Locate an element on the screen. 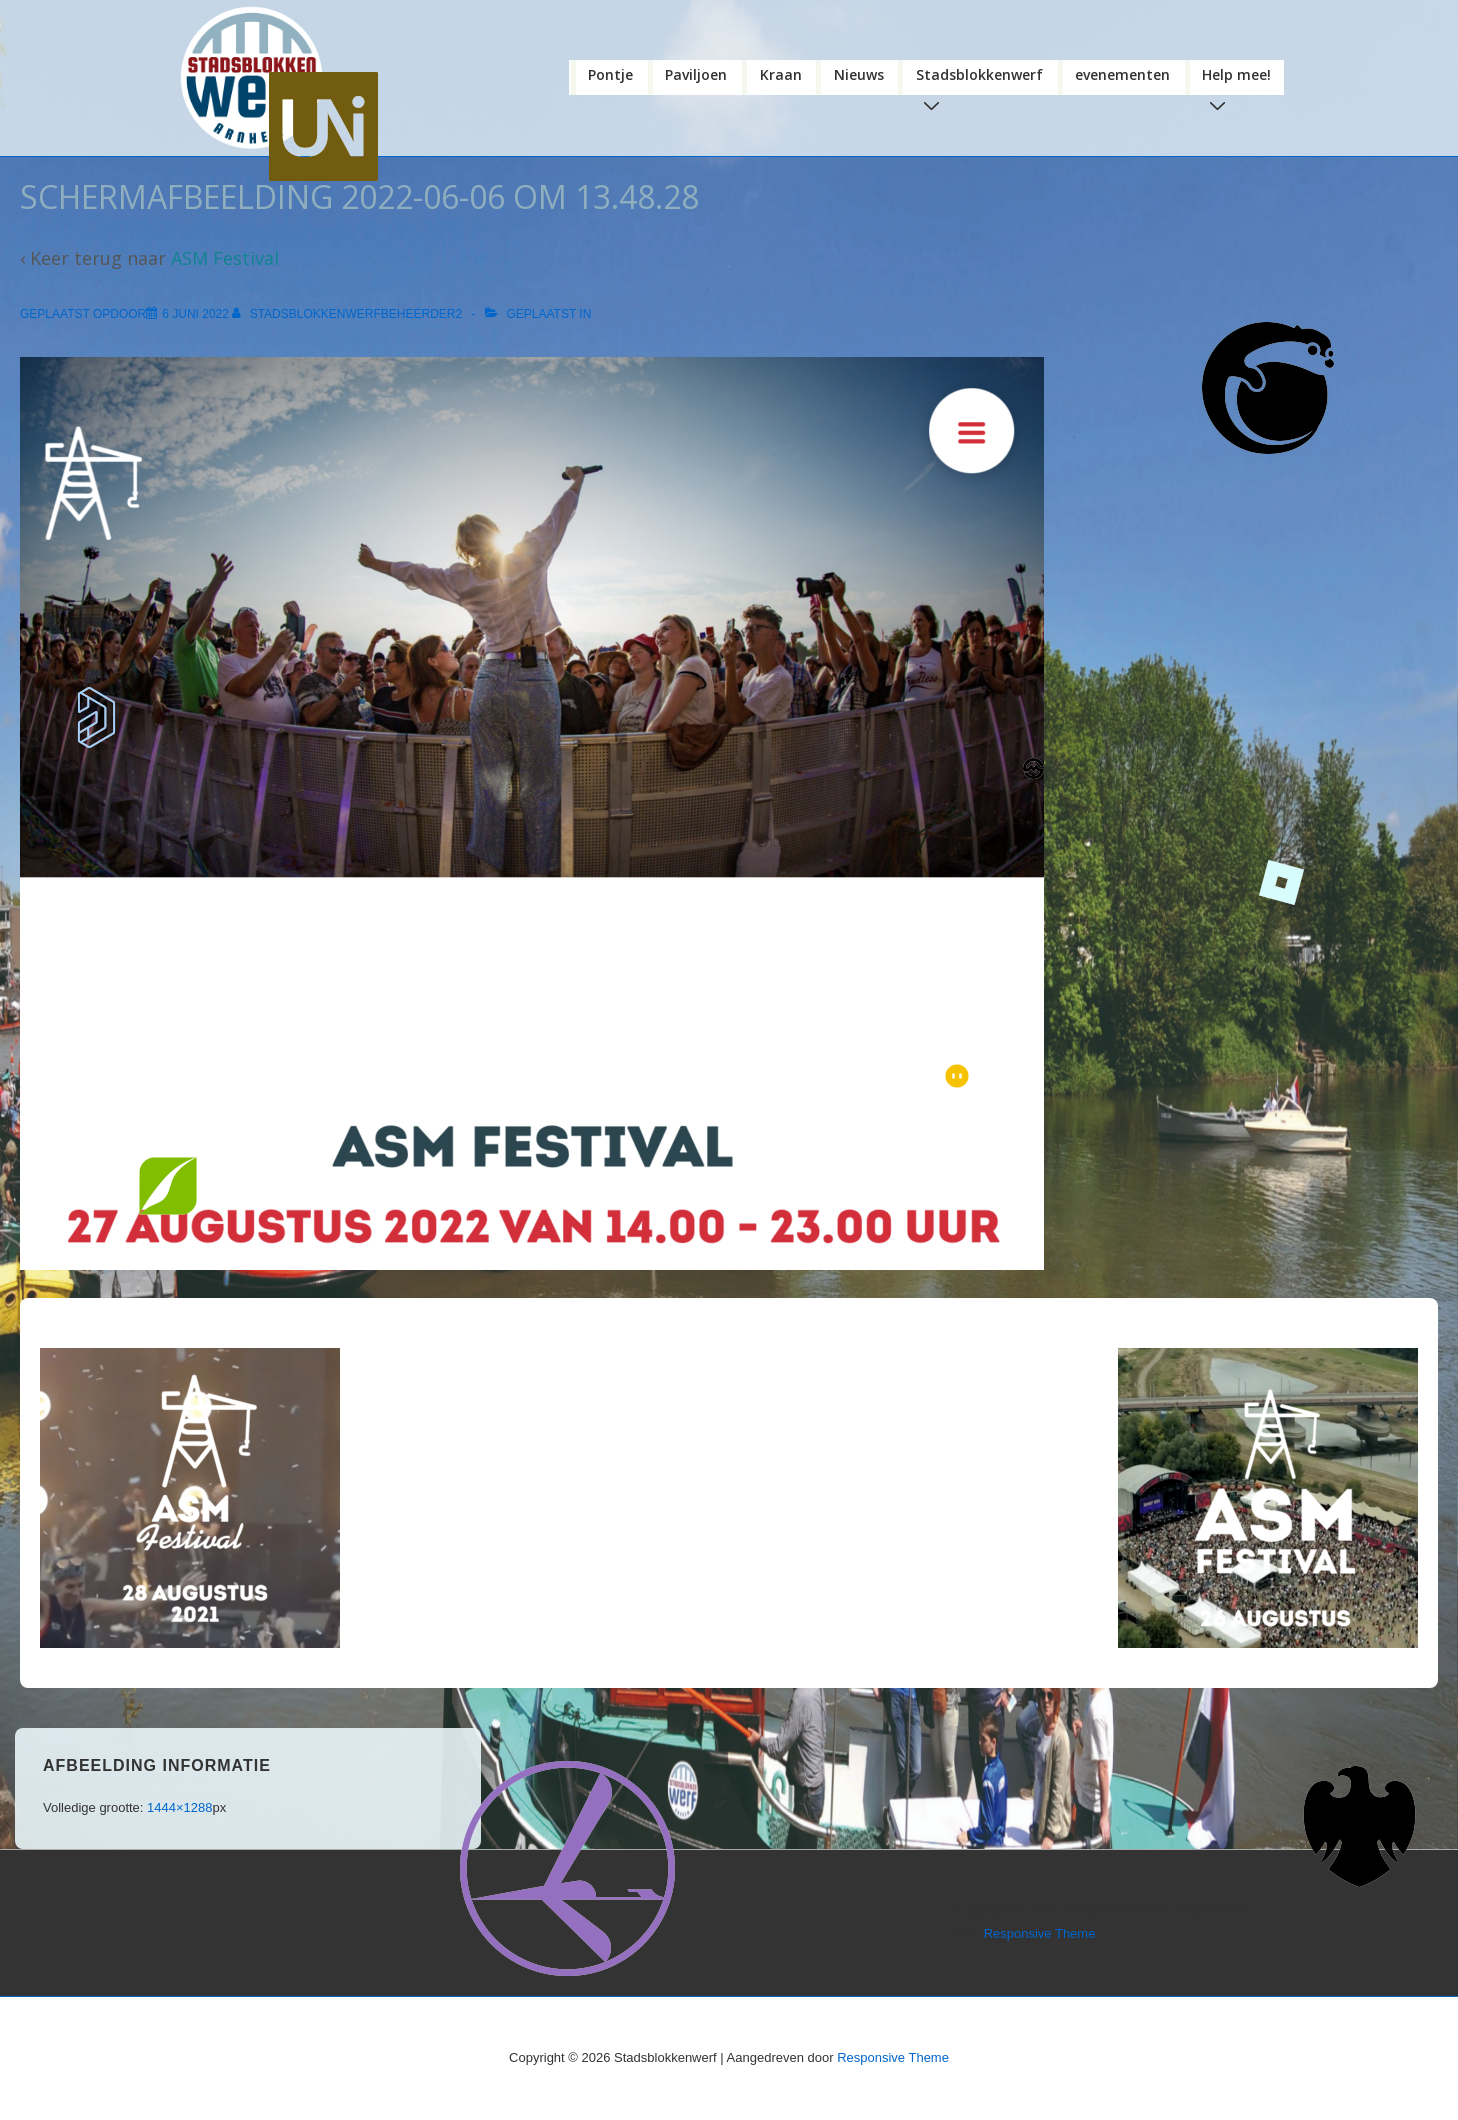  open the Roblox app is located at coordinates (1281, 882).